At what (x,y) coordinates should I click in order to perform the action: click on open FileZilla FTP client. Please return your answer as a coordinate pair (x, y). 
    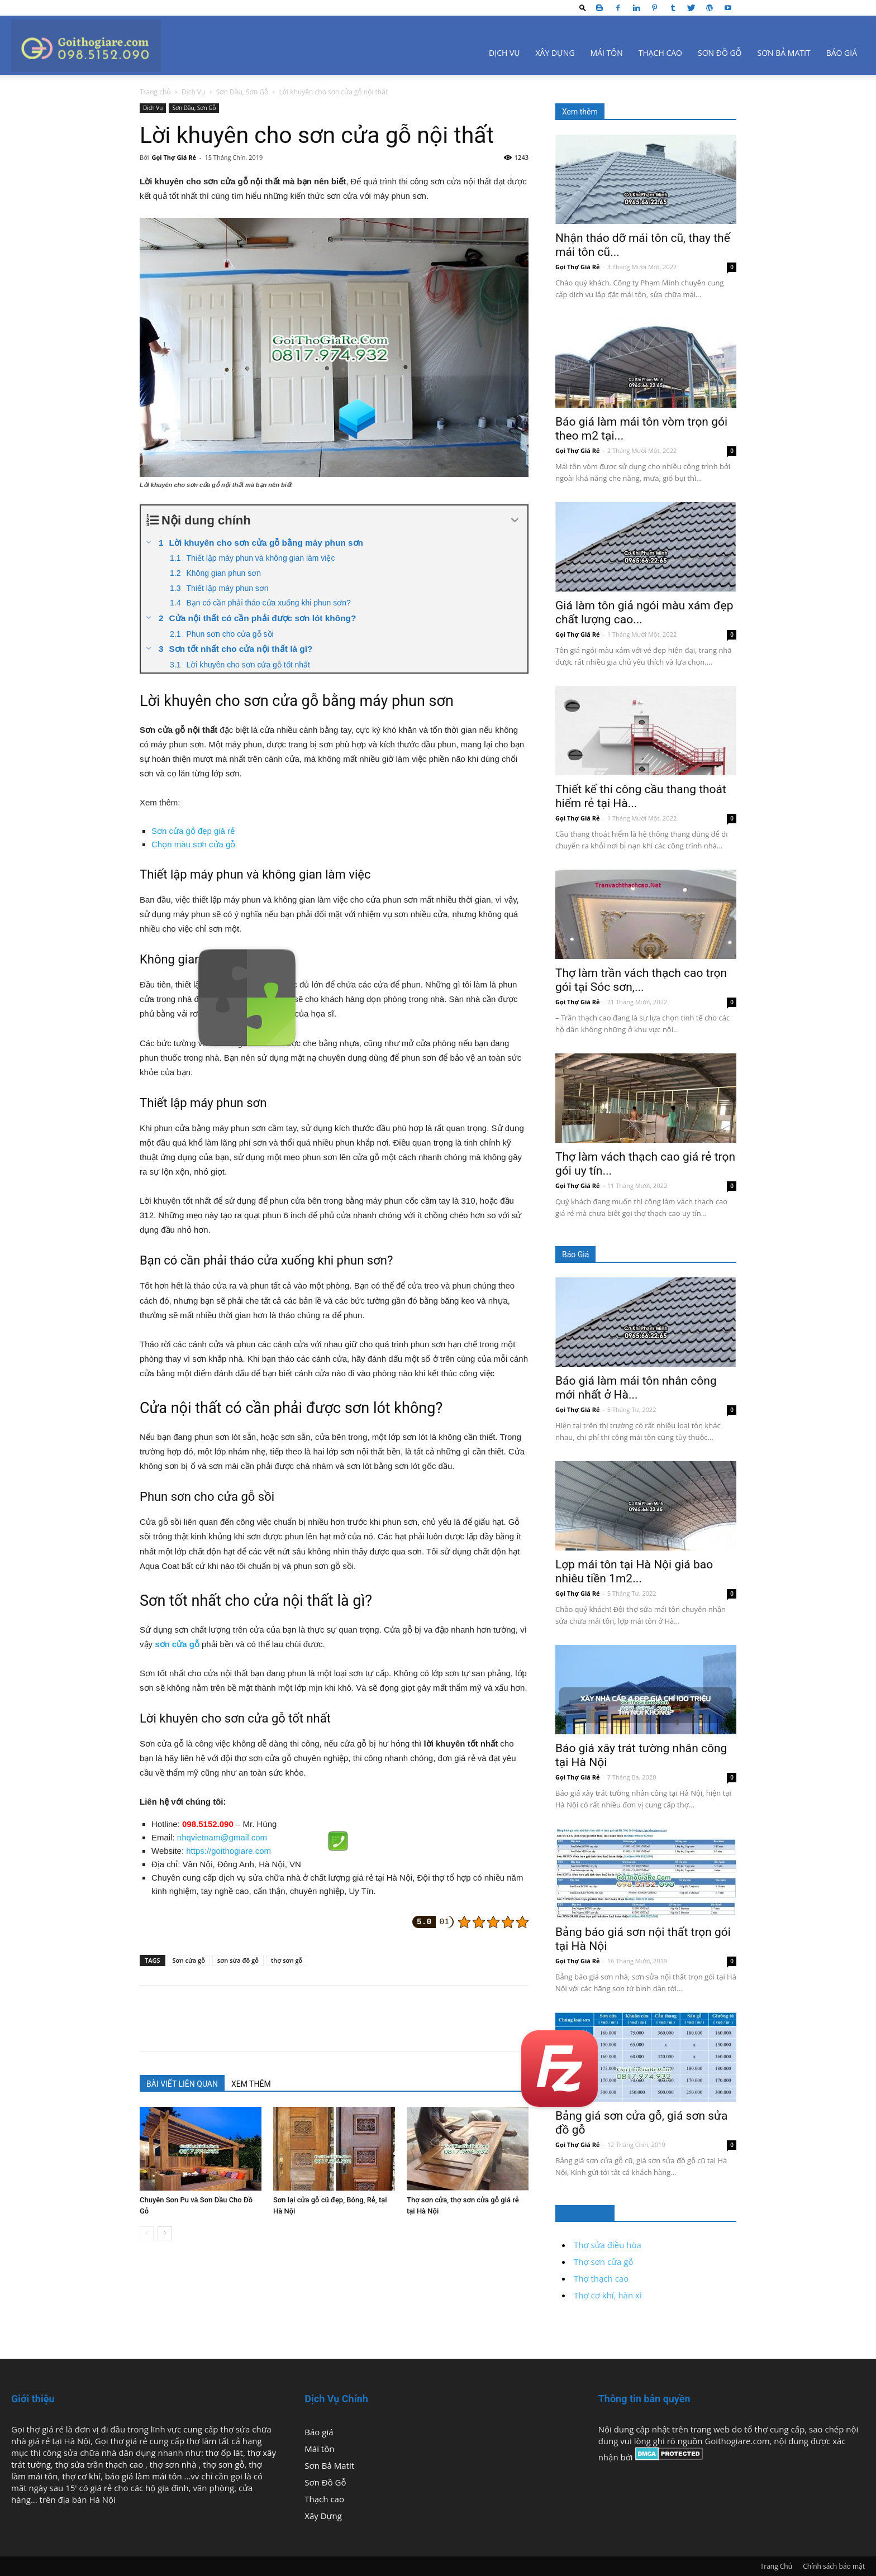
    Looking at the image, I should click on (559, 2068).